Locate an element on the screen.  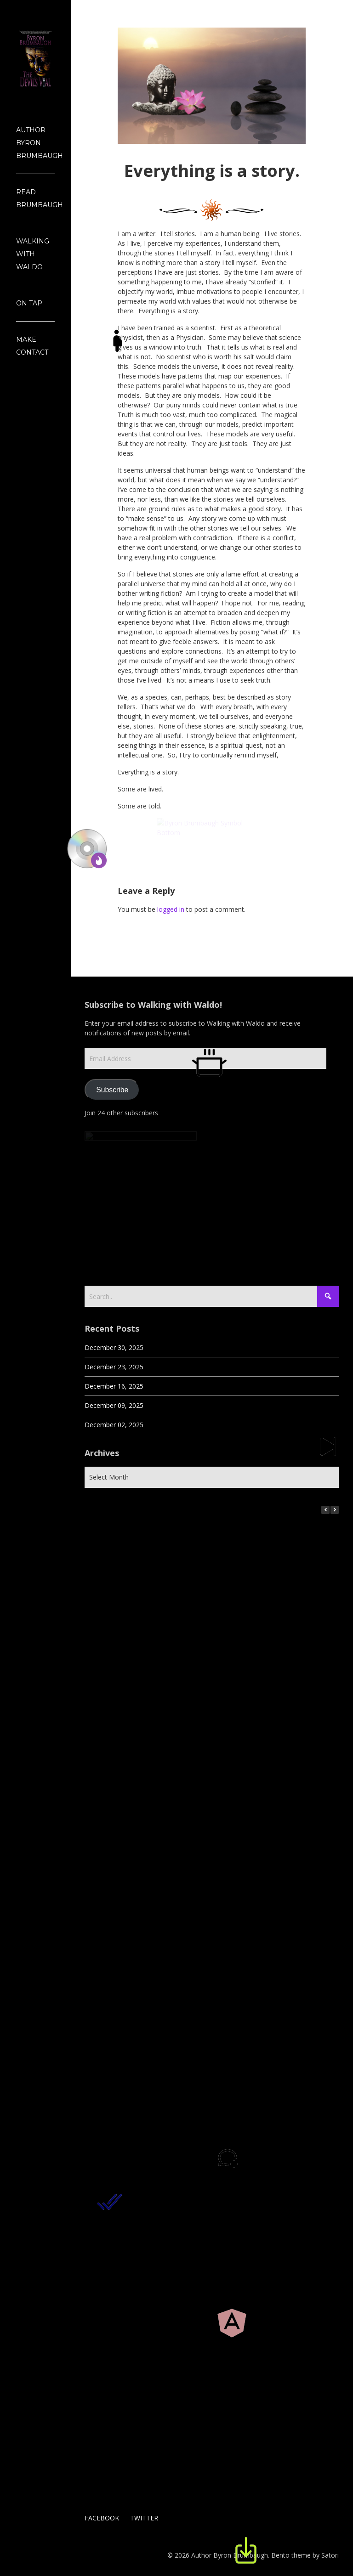
download a file or document is located at coordinates (246, 2550).